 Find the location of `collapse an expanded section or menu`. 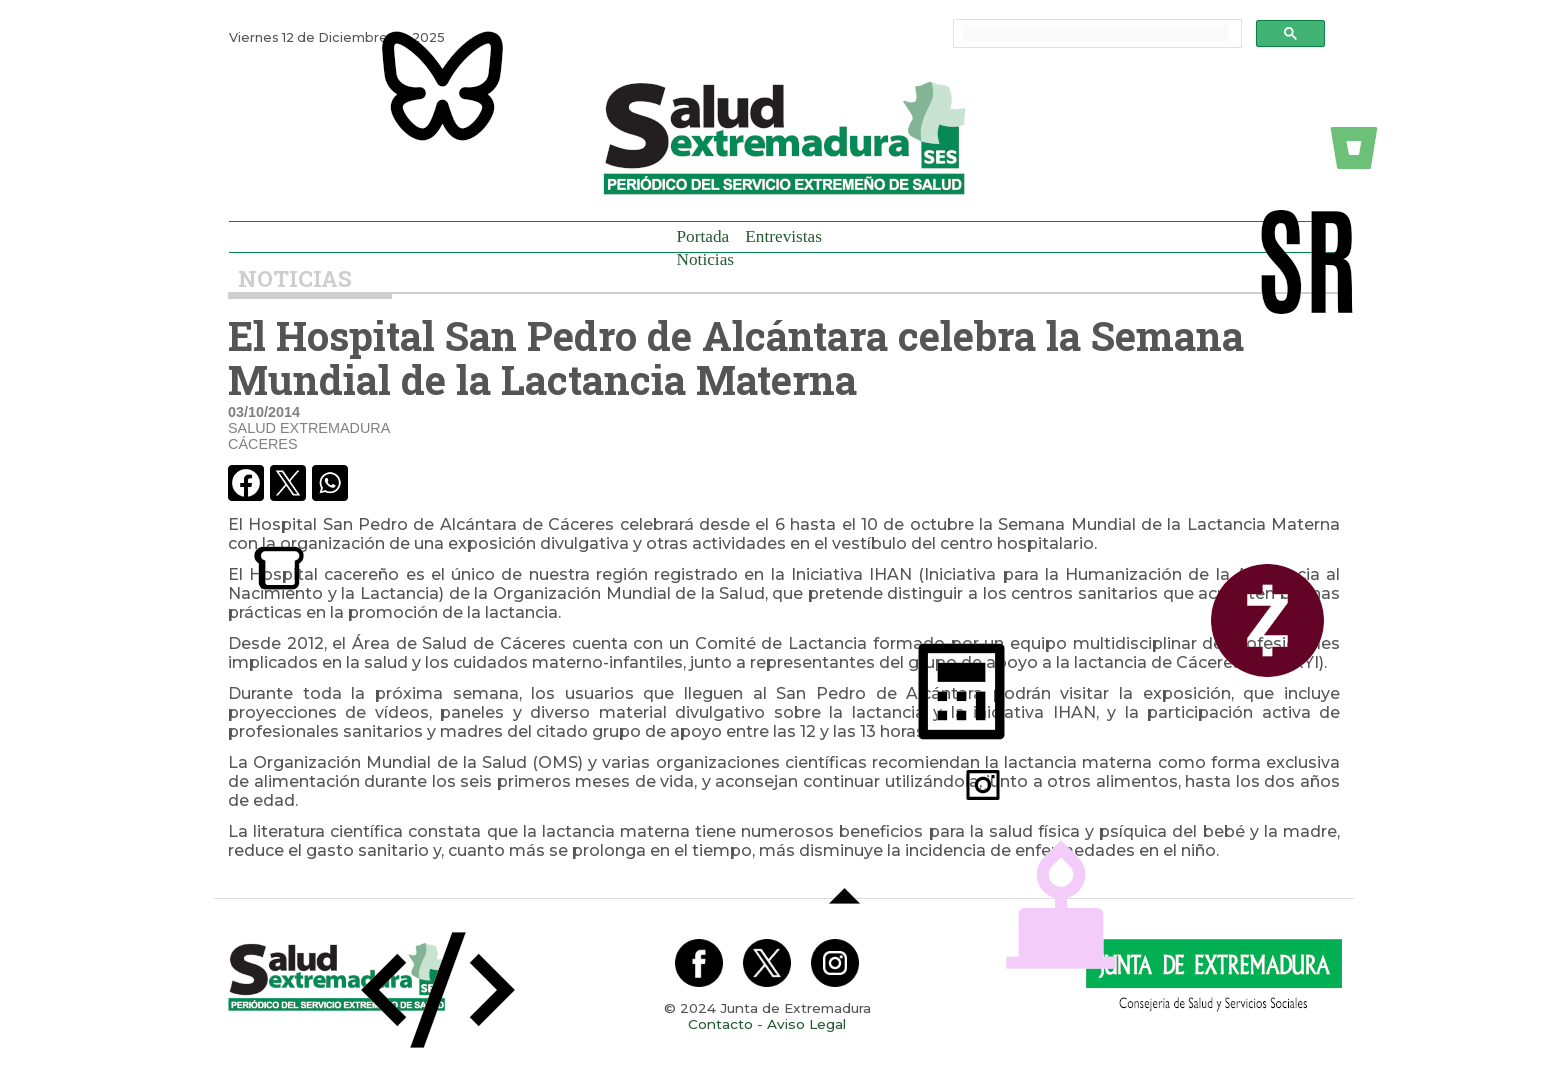

collapse an expanded section or menu is located at coordinates (844, 898).